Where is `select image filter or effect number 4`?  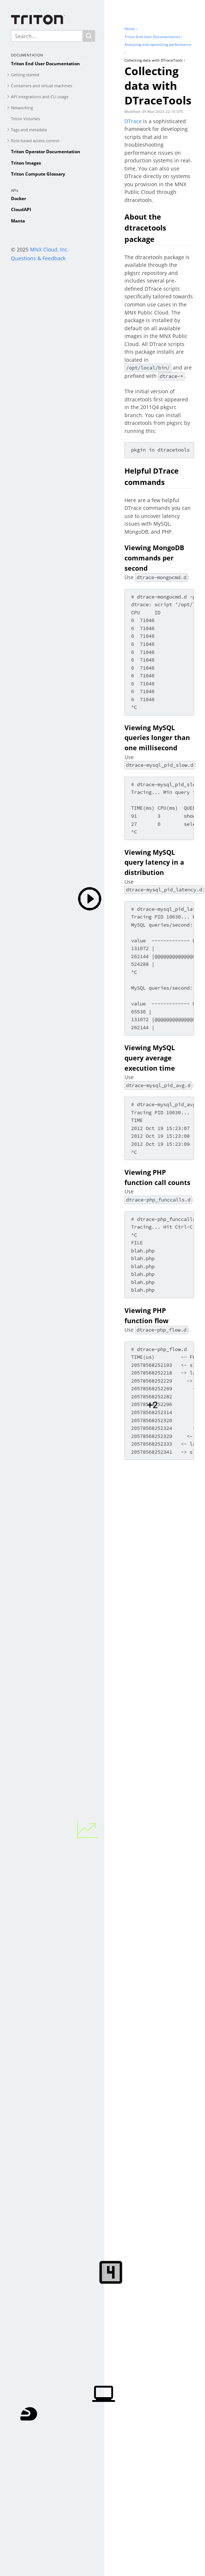 select image filter or effect number 4 is located at coordinates (111, 2272).